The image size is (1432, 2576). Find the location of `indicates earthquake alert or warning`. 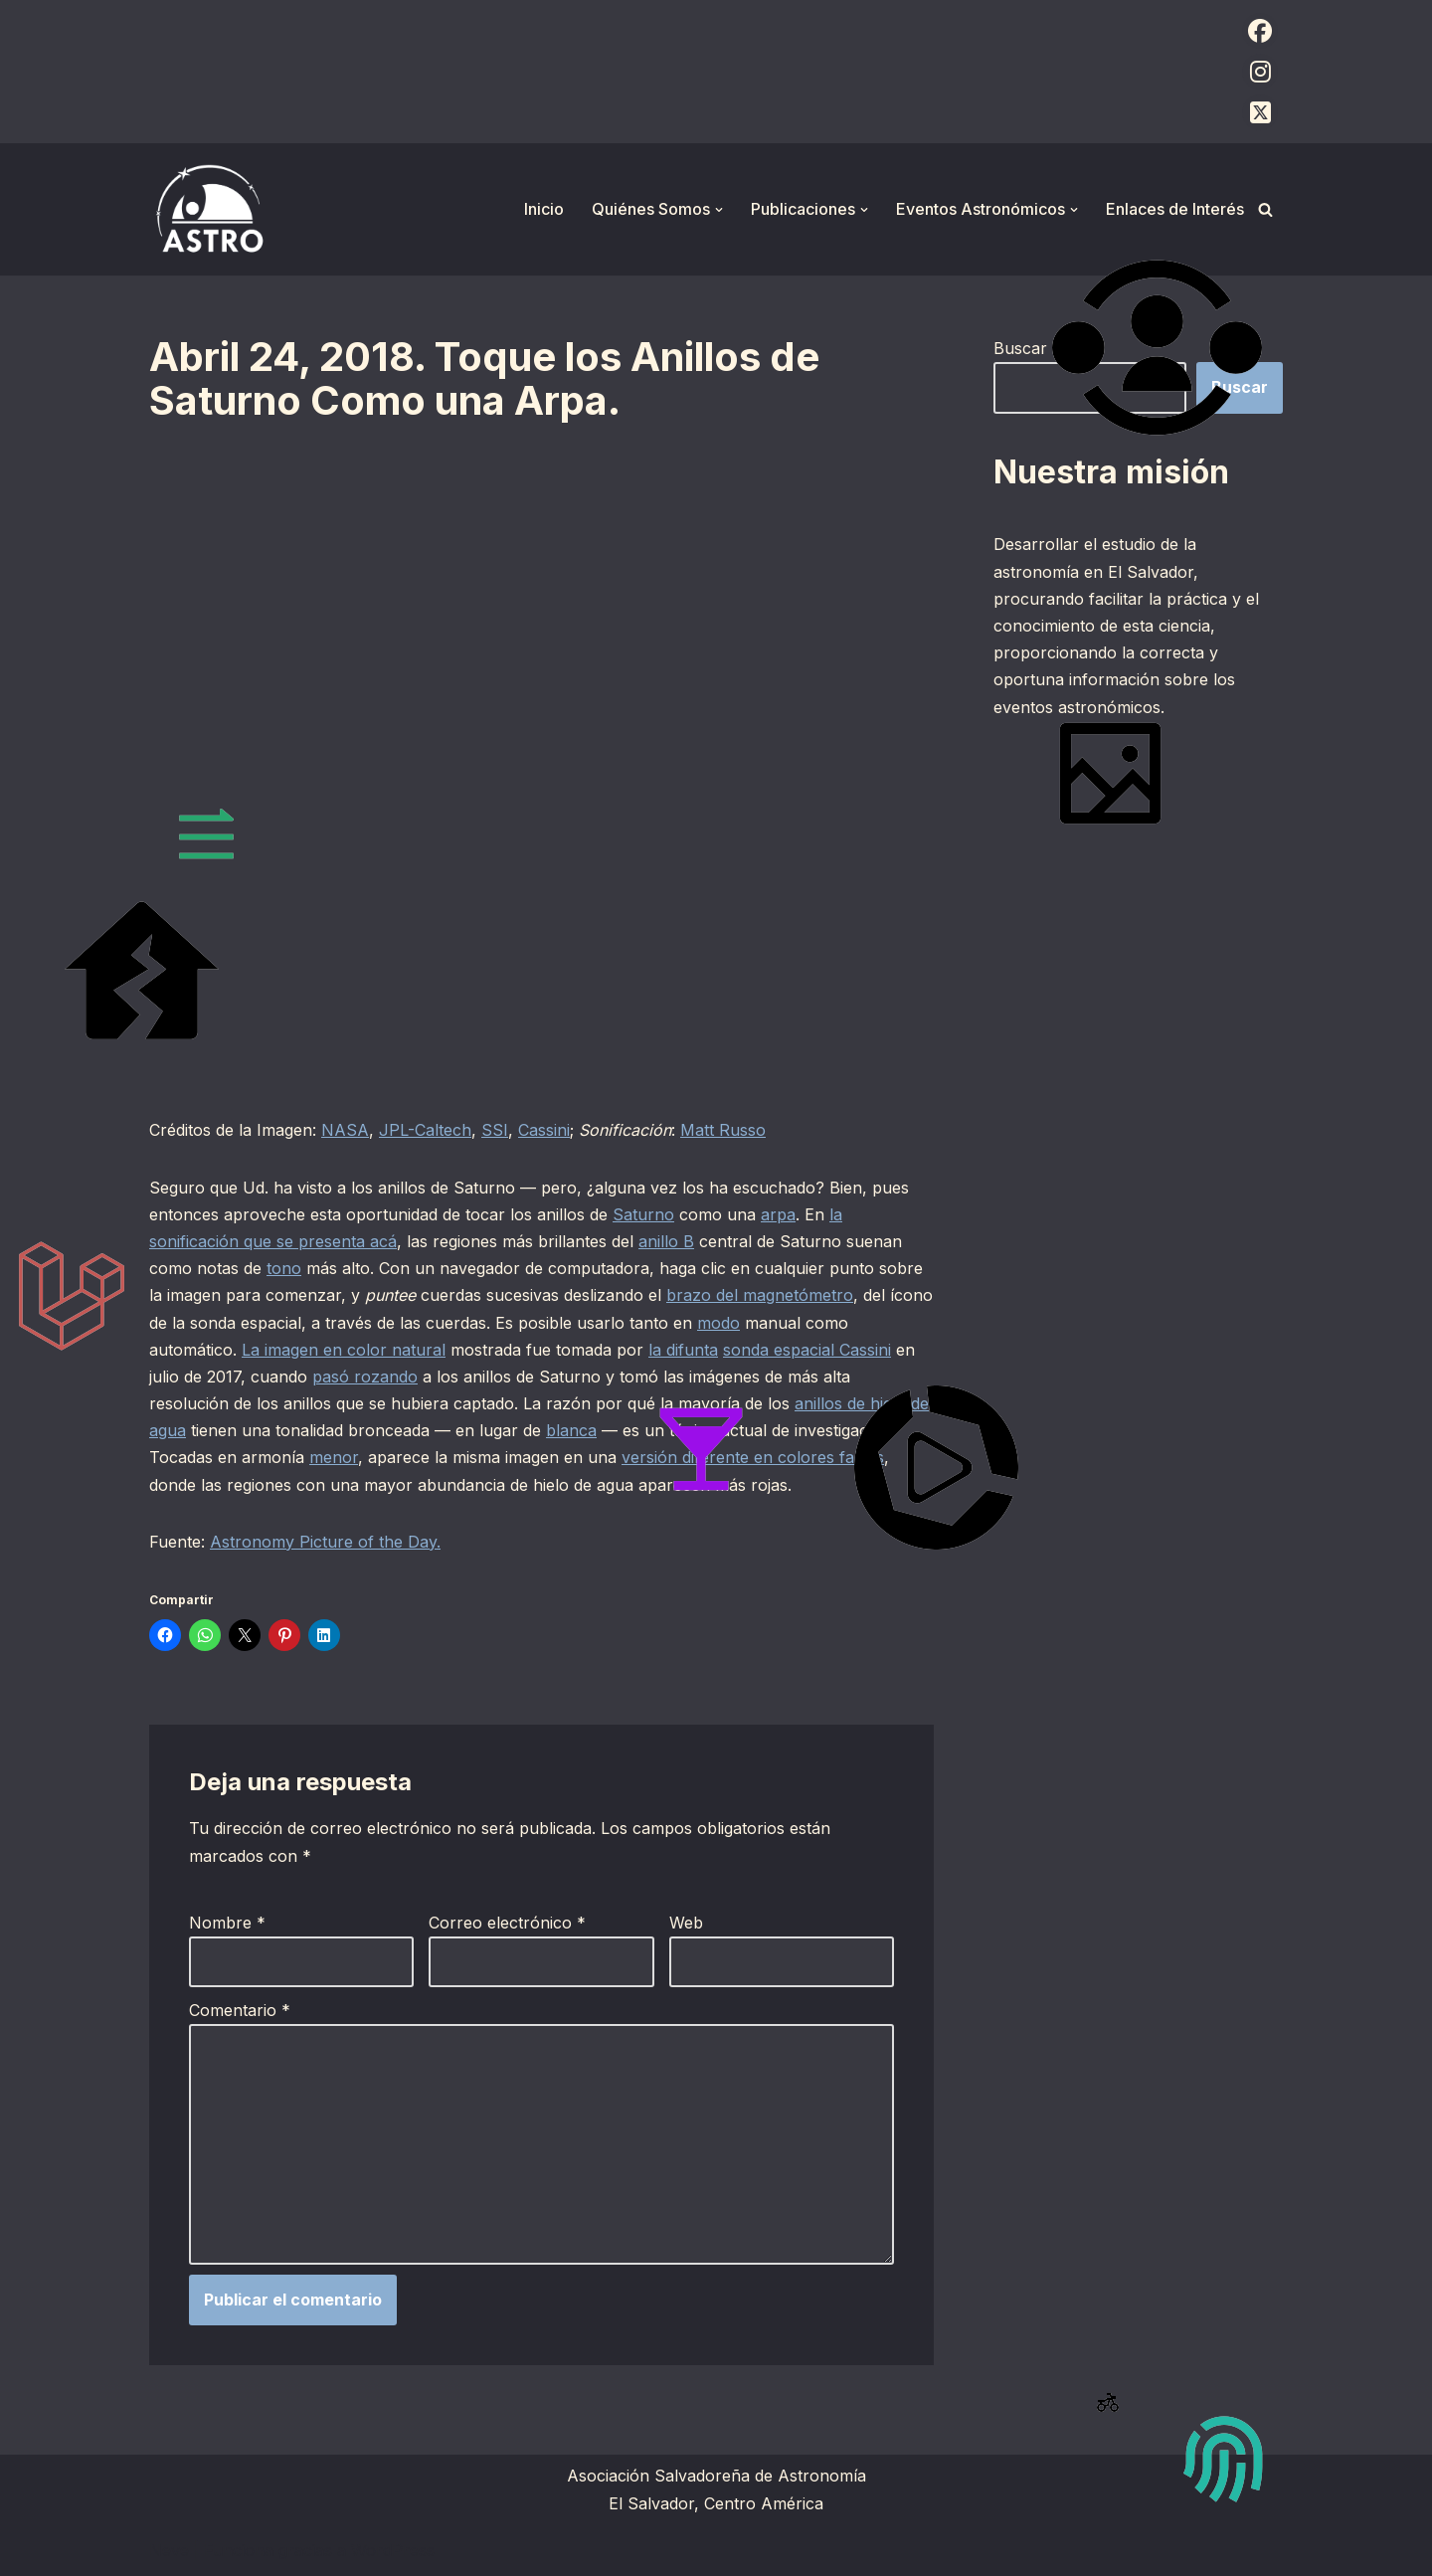

indicates earthquake alert or warning is located at coordinates (141, 976).